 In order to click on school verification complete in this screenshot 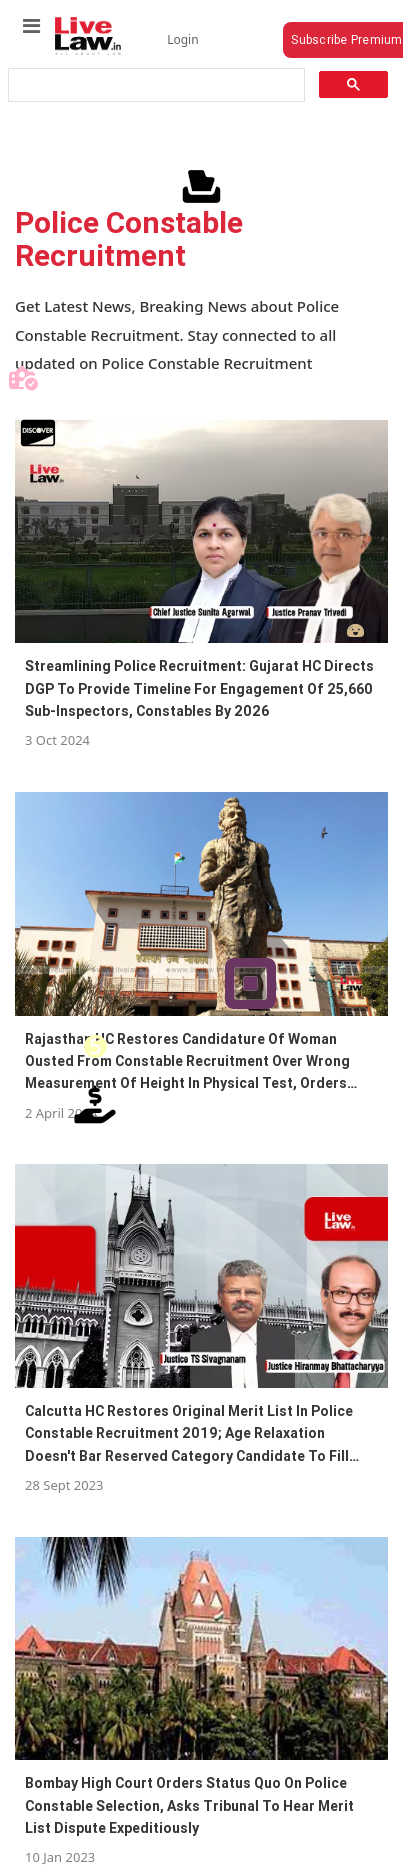, I will do `click(23, 377)`.